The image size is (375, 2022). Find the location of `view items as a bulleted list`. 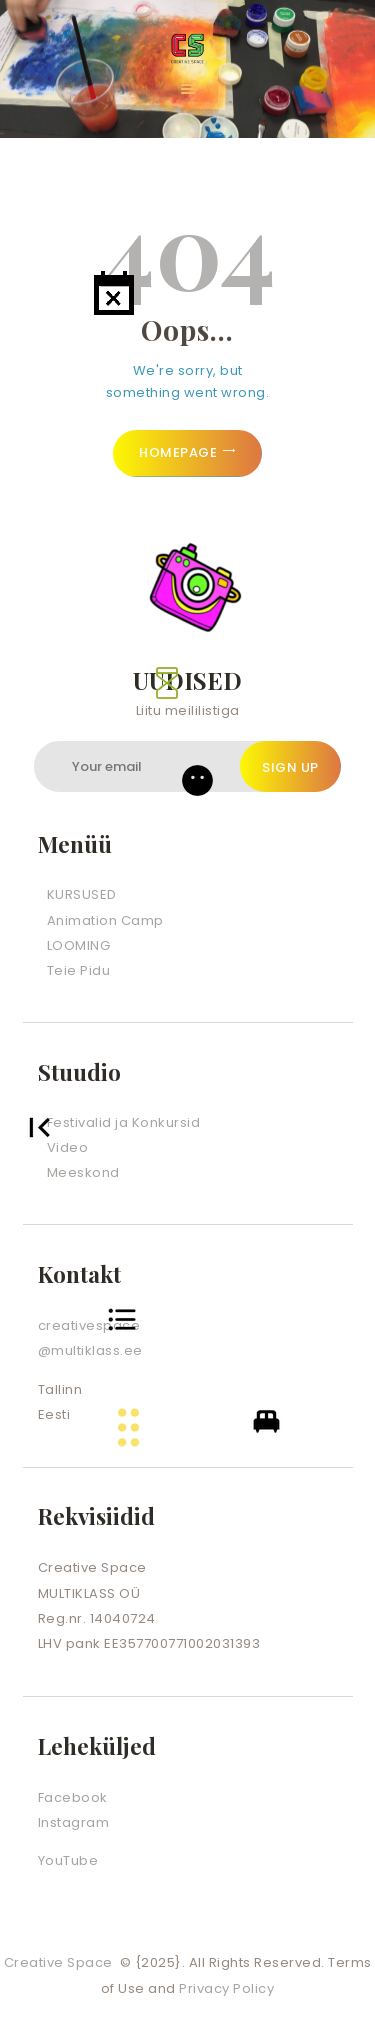

view items as a bulleted list is located at coordinates (122, 1319).